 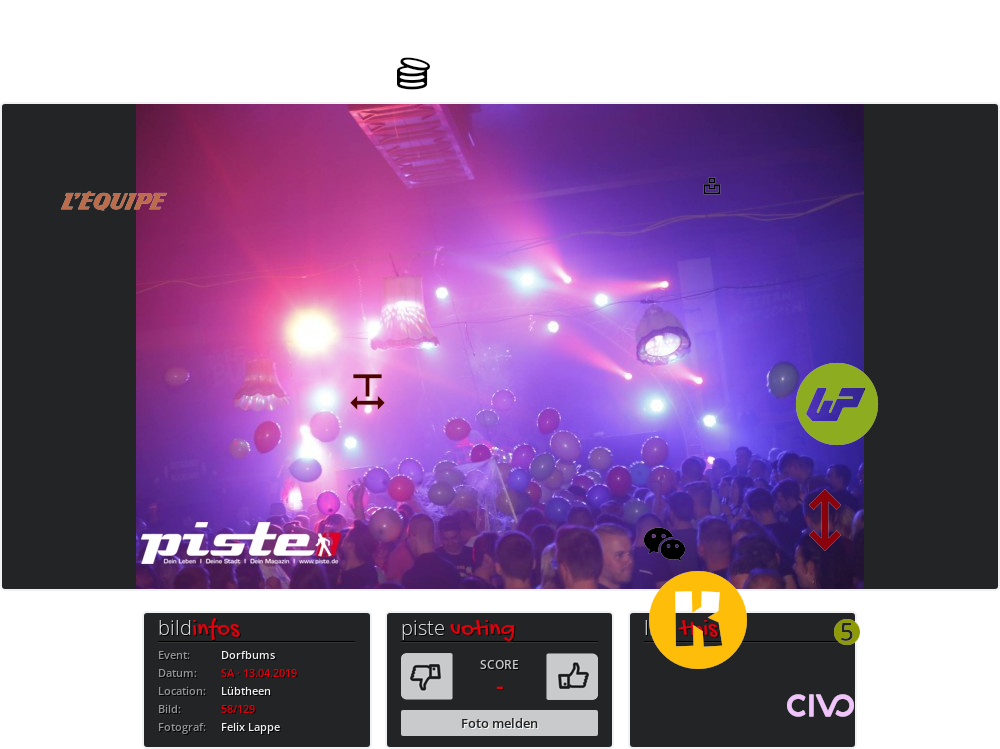 What do you see at coordinates (114, 201) in the screenshot?
I see `link to L'Équipe sports news website` at bounding box center [114, 201].